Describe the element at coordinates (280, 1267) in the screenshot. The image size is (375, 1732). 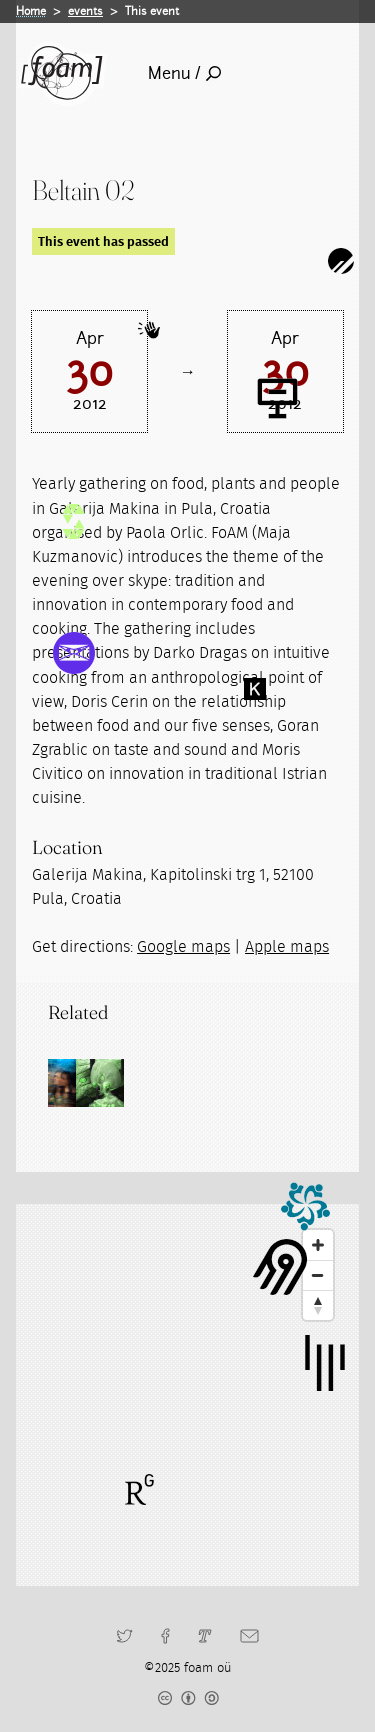
I see `airbyte logo - a data integration platform` at that location.